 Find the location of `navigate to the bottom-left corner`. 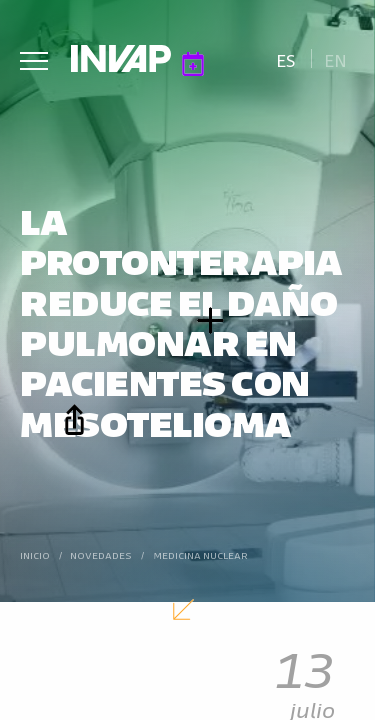

navigate to the bottom-left corner is located at coordinates (183, 609).